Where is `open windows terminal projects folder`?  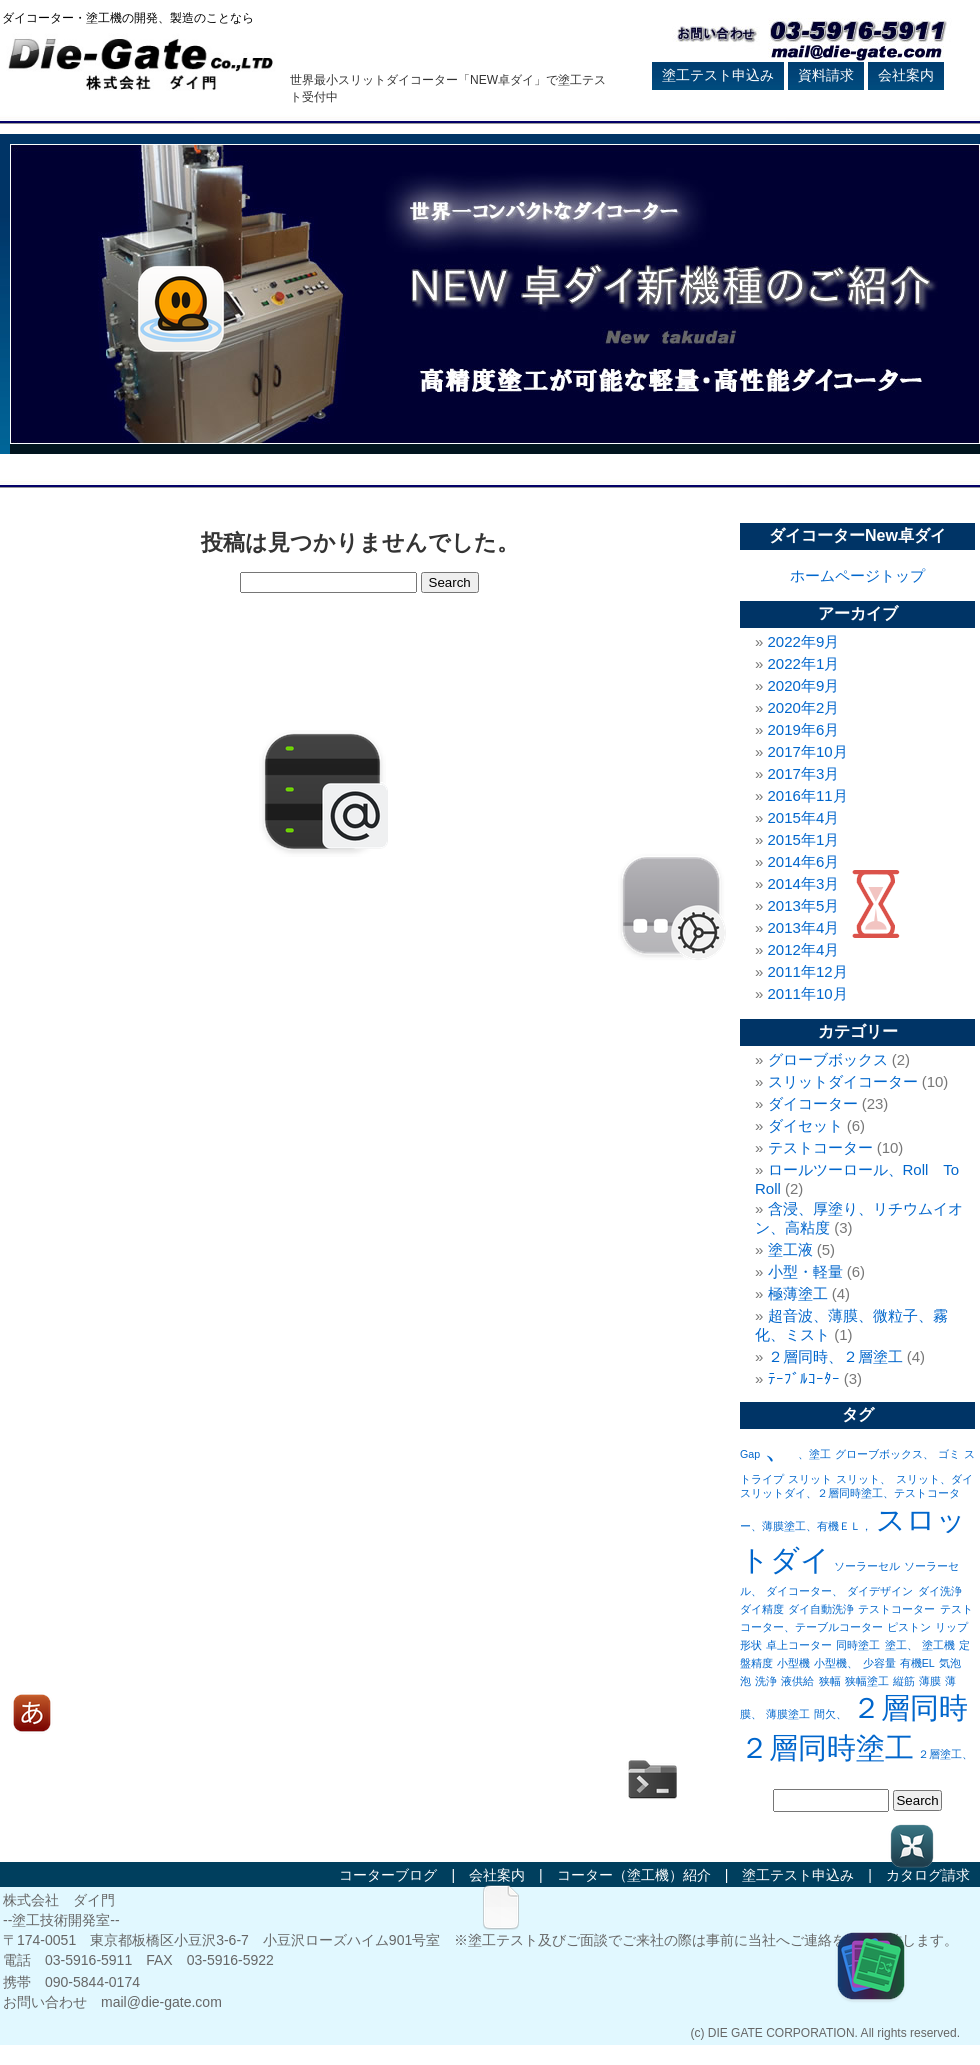 open windows terminal projects folder is located at coordinates (652, 1780).